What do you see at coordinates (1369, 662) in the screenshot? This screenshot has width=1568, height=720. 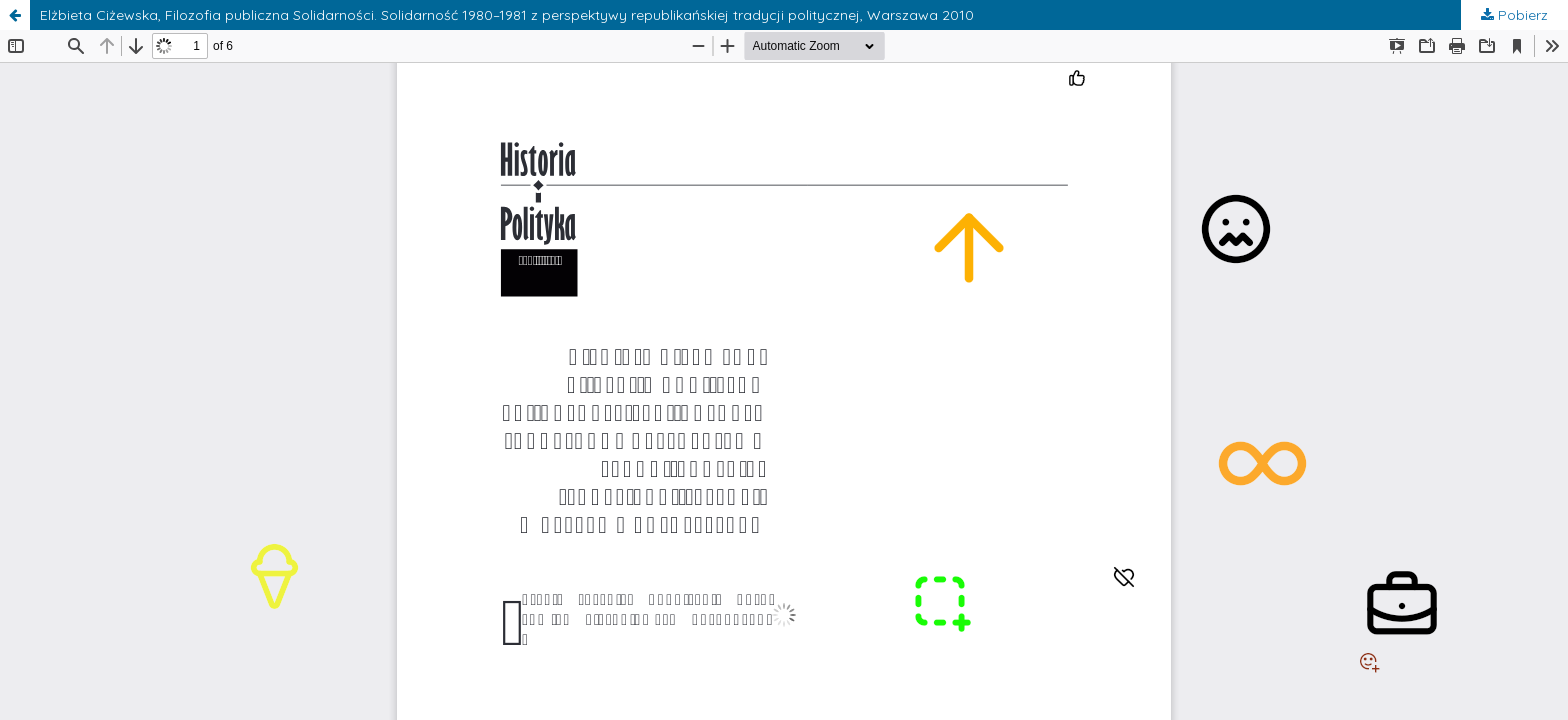 I see `add a reaction to a message` at bounding box center [1369, 662].